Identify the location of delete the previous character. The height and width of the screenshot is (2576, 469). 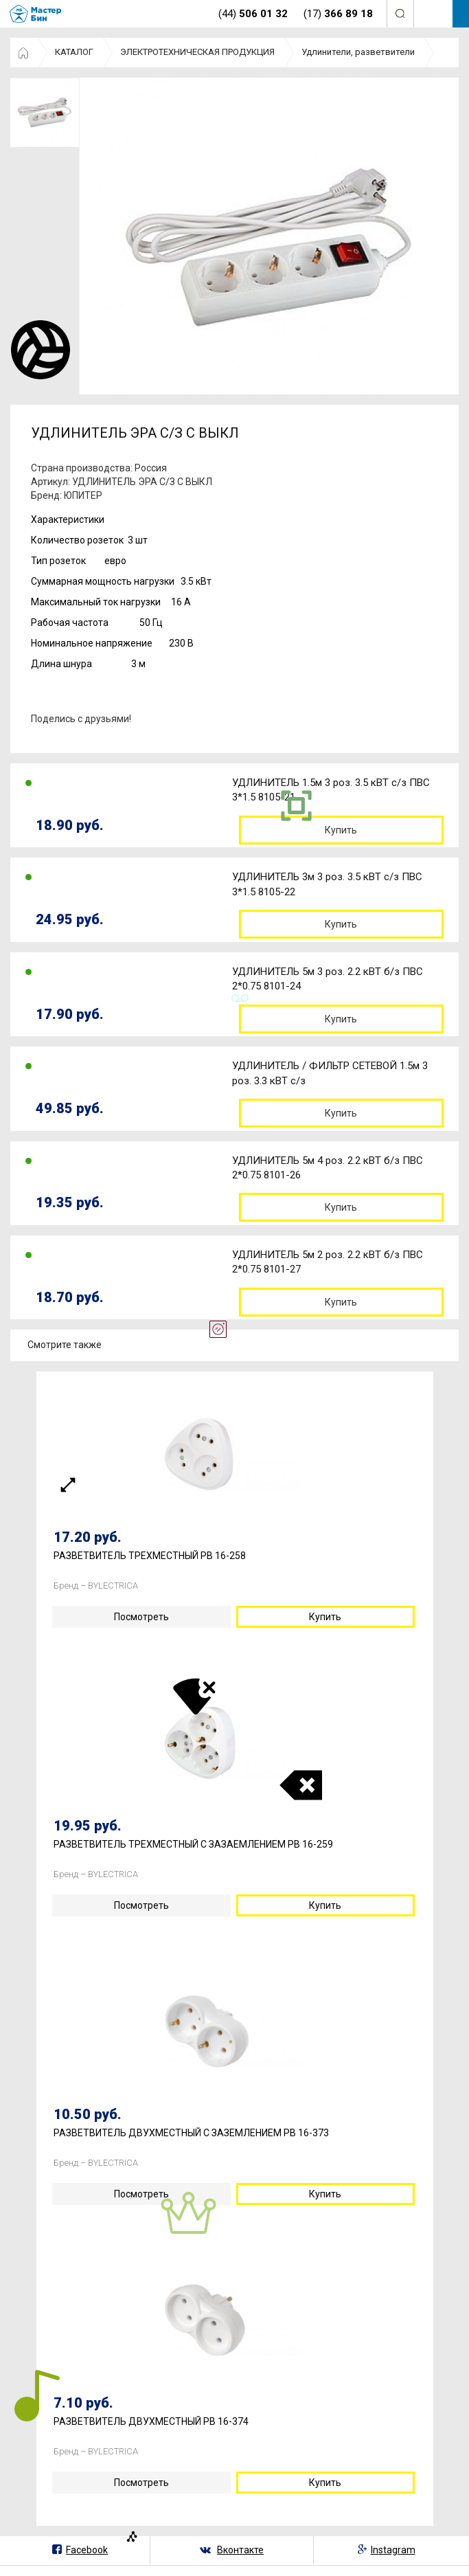
(301, 1785).